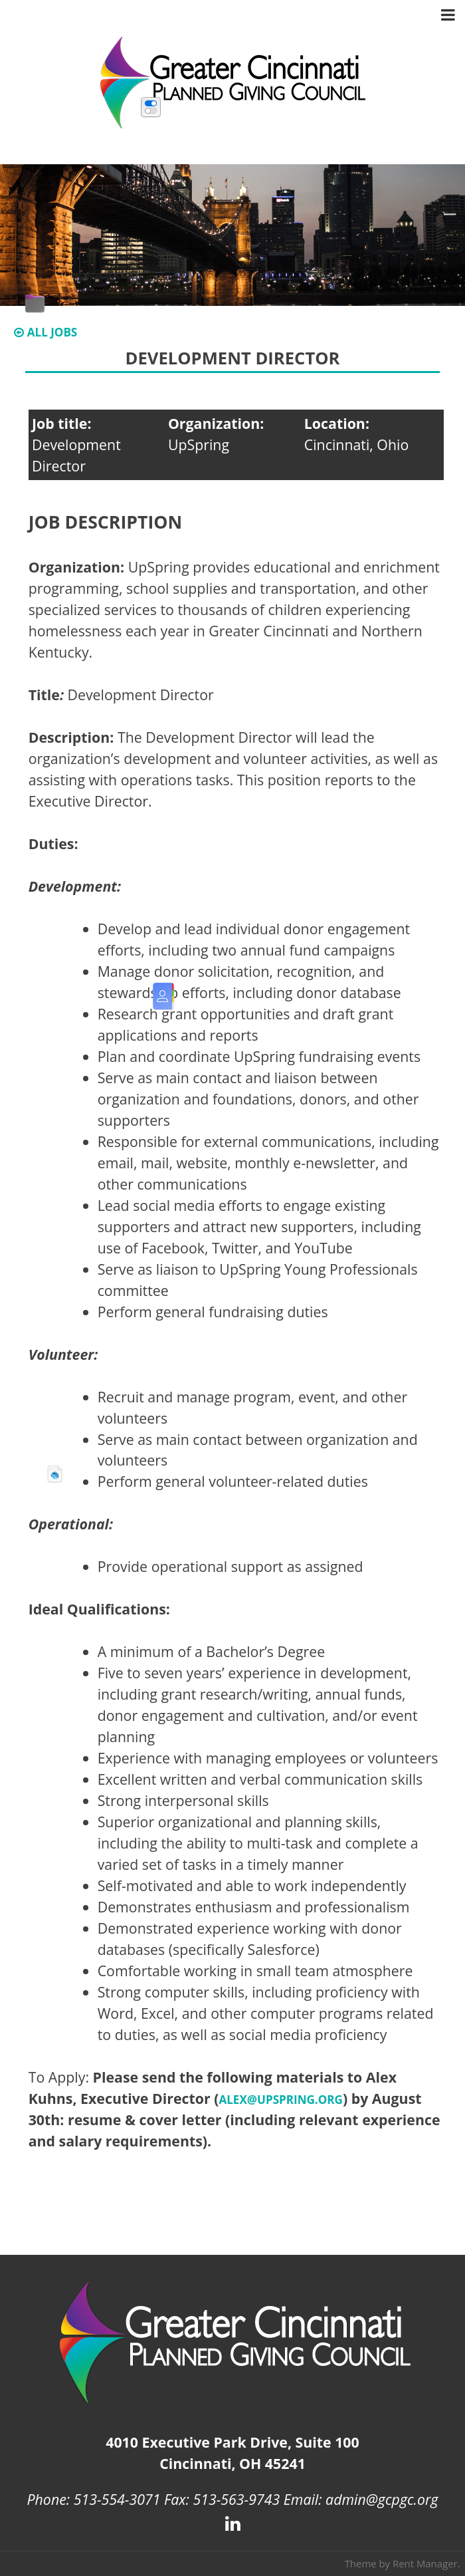 This screenshot has width=465, height=2576. What do you see at coordinates (163, 996) in the screenshot?
I see `open contacts or address book app` at bounding box center [163, 996].